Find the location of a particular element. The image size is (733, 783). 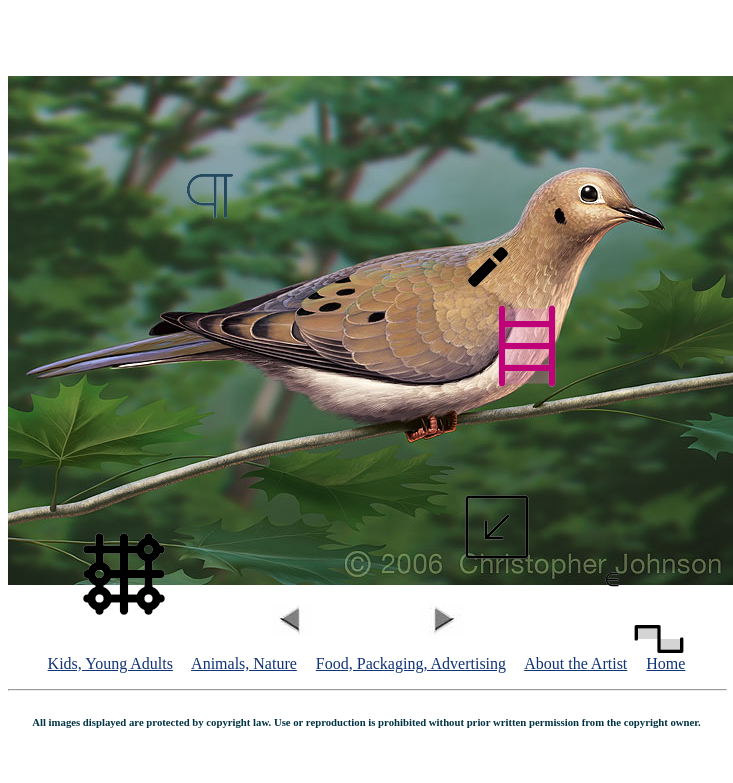

view data points on a grid chart is located at coordinates (124, 574).